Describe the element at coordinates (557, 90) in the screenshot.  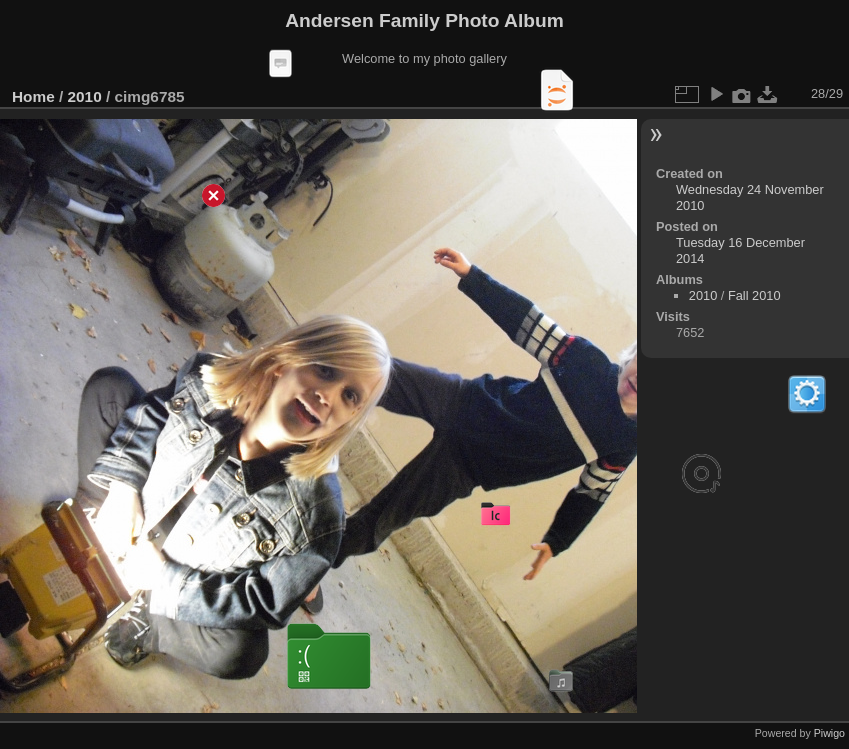
I see `jupyter notebook file` at that location.